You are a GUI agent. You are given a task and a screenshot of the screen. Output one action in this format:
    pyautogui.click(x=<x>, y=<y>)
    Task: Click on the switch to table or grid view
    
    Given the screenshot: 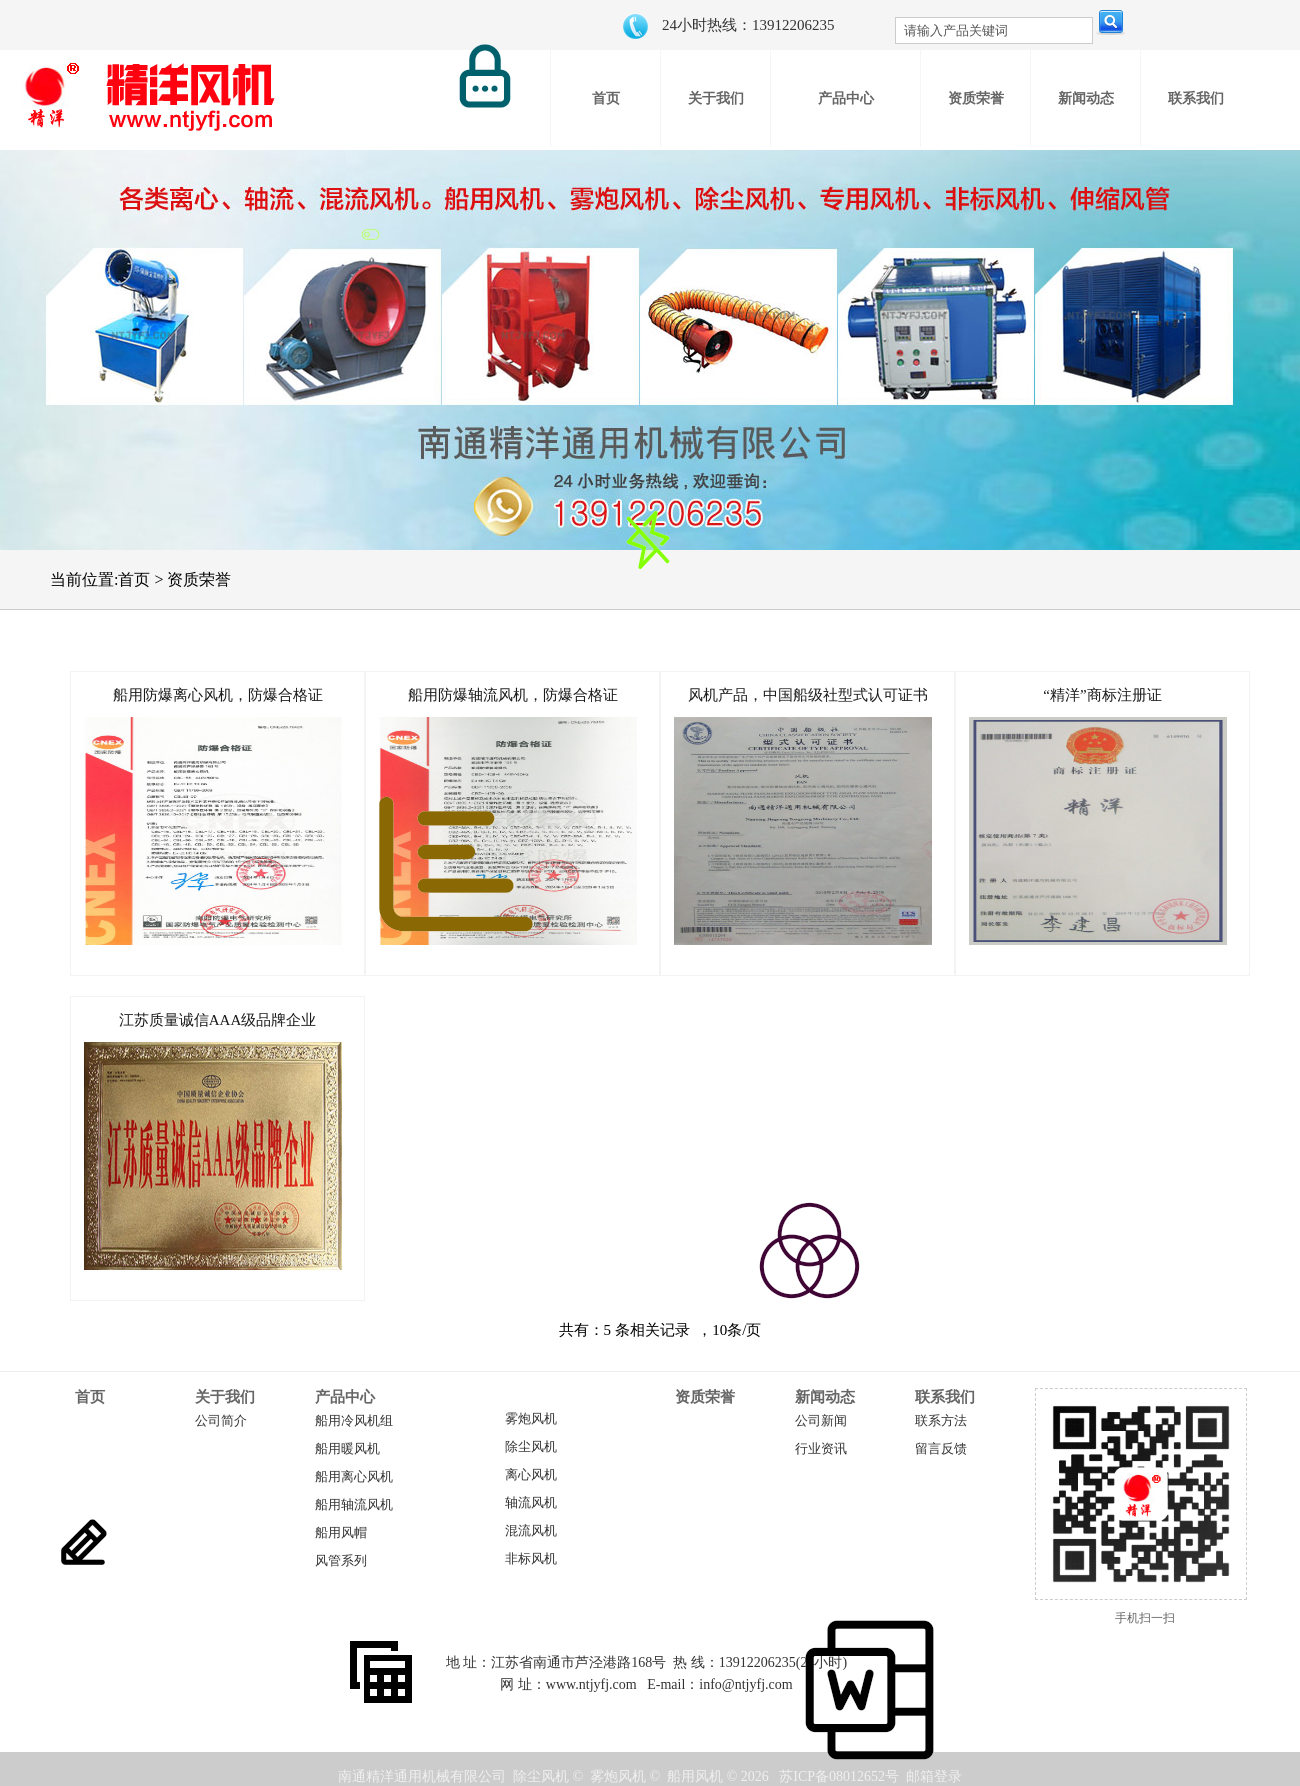 What is the action you would take?
    pyautogui.click(x=381, y=1672)
    